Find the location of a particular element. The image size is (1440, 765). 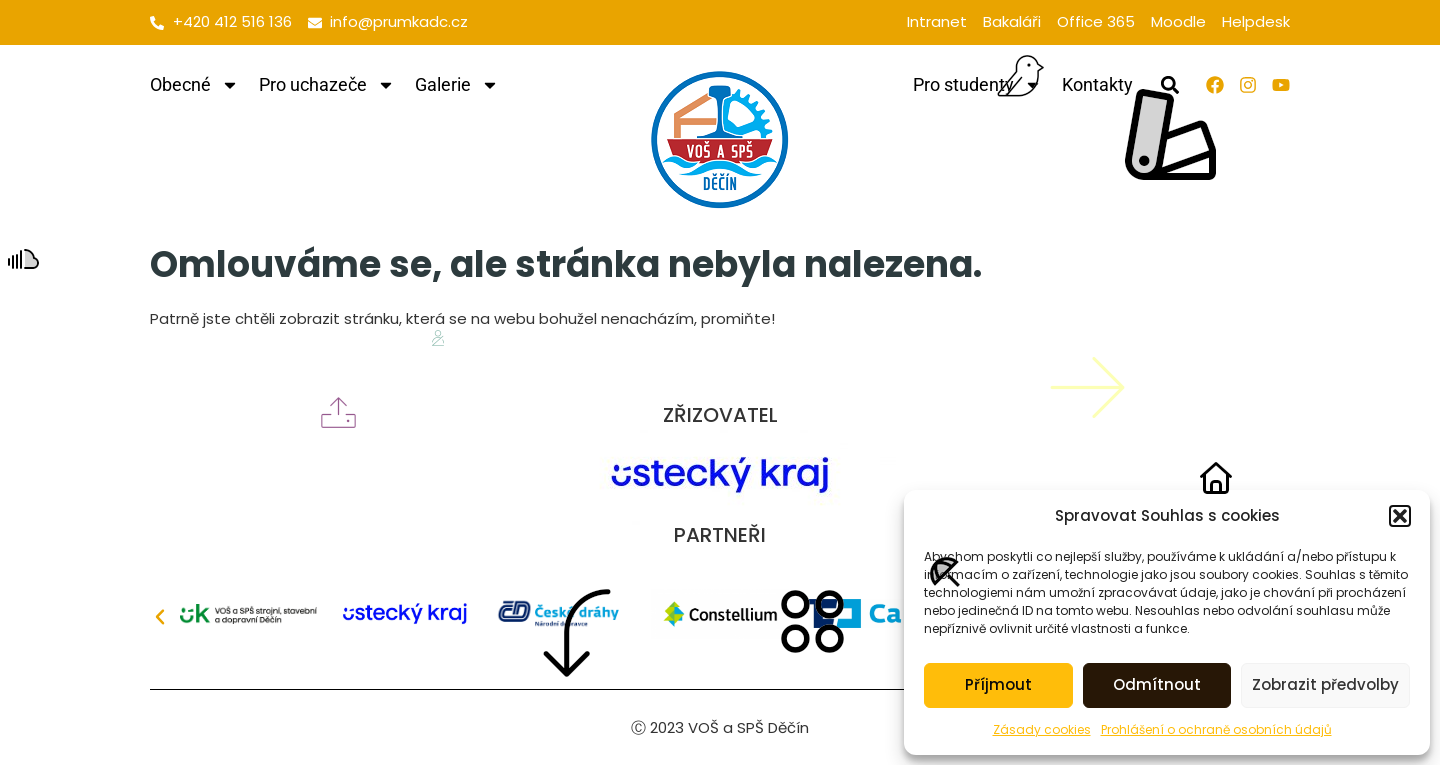

go to home screen is located at coordinates (1216, 478).